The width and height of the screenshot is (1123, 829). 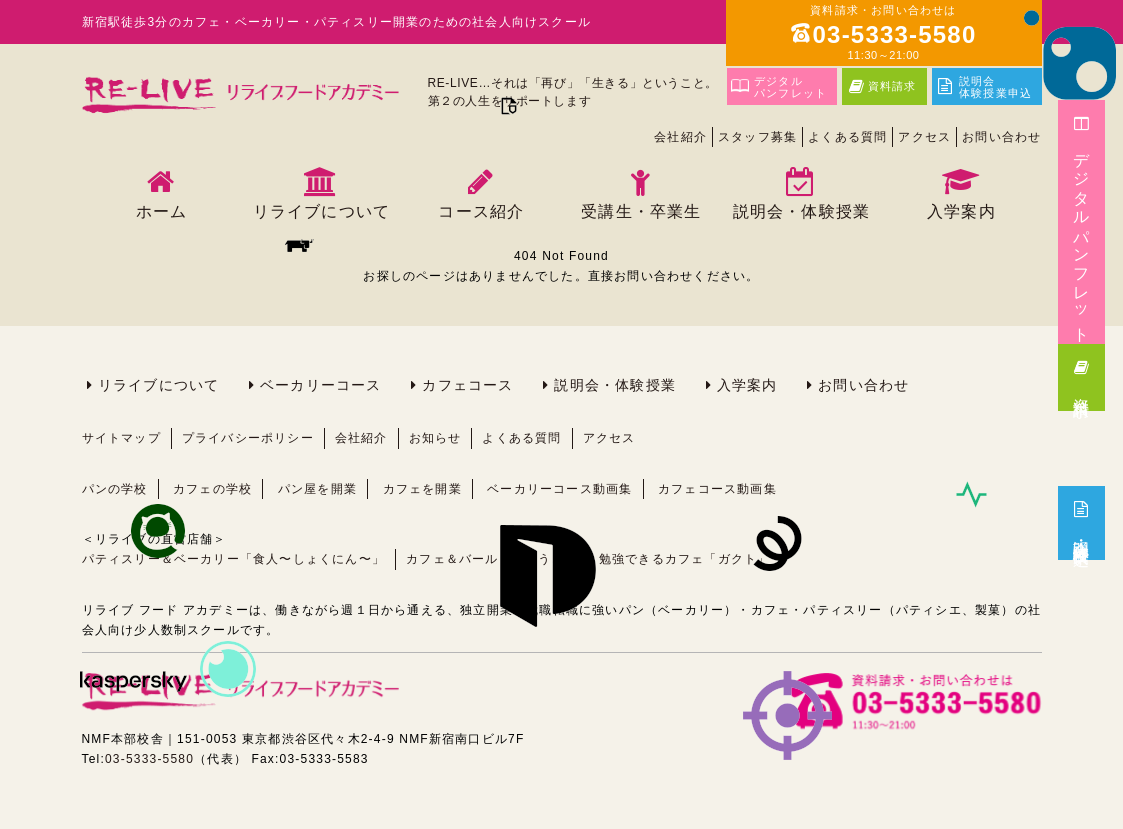 I want to click on visit qiita developer community, so click(x=158, y=531).